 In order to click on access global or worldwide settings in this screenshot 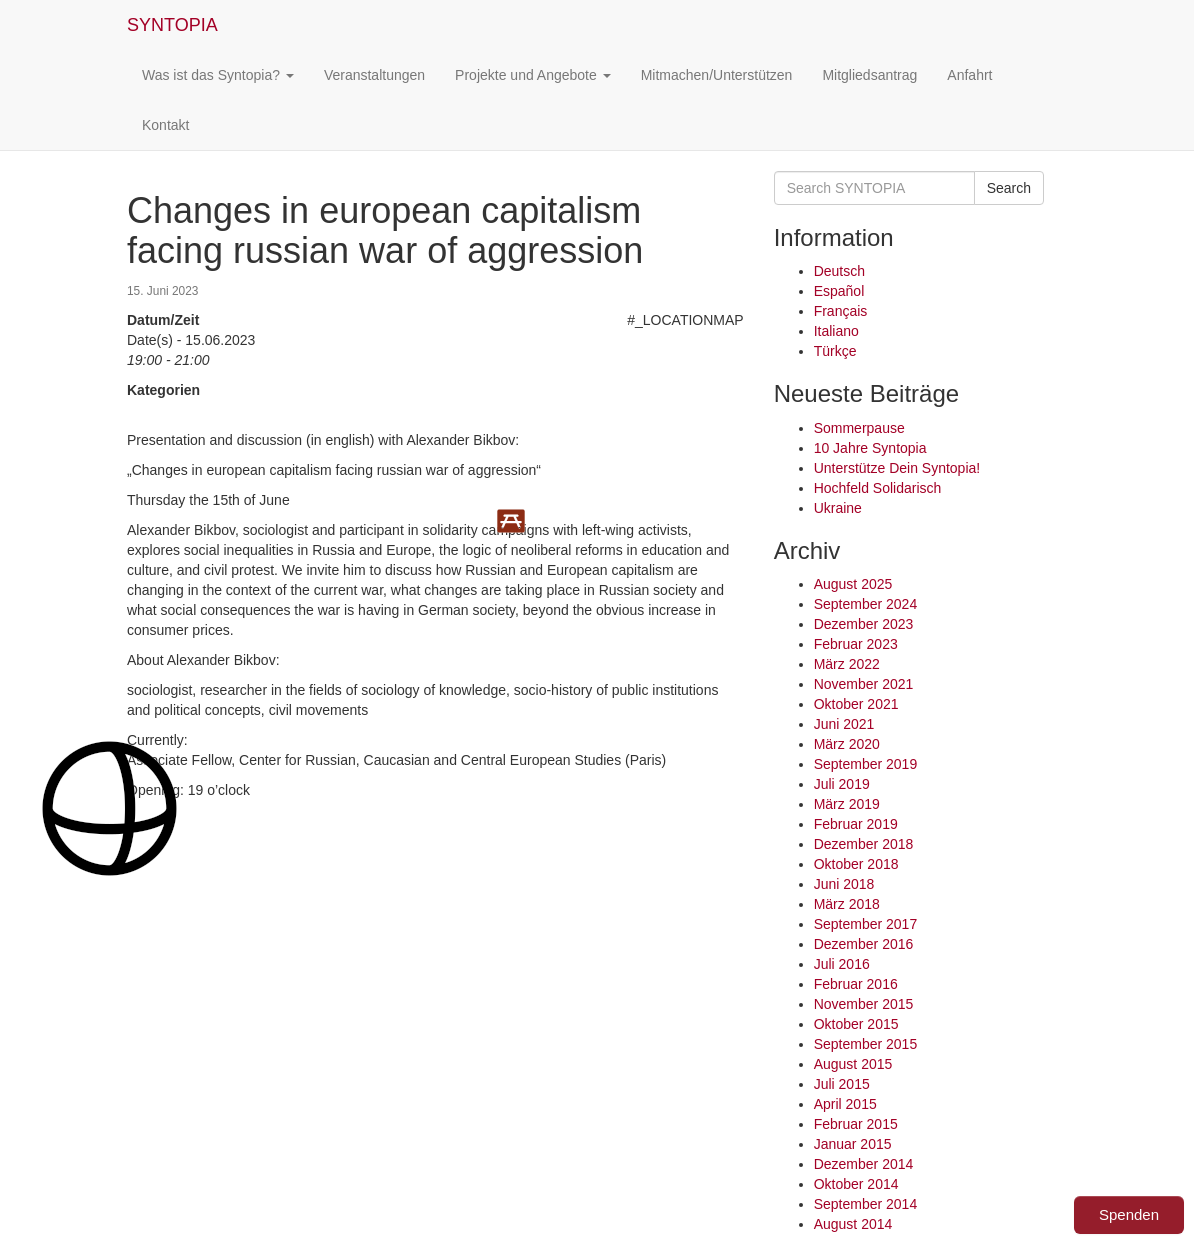, I will do `click(109, 808)`.